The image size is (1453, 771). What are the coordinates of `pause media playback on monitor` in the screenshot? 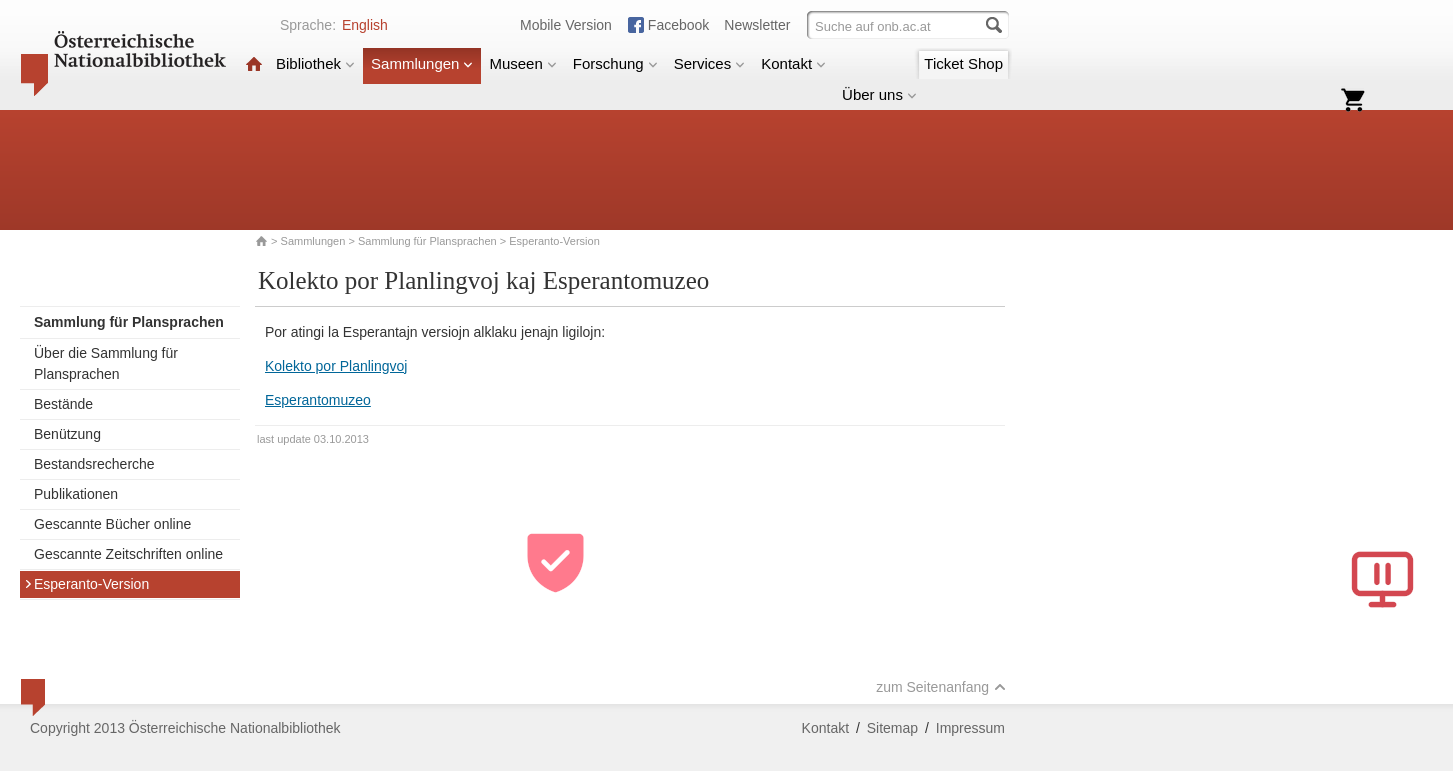 It's located at (1382, 579).